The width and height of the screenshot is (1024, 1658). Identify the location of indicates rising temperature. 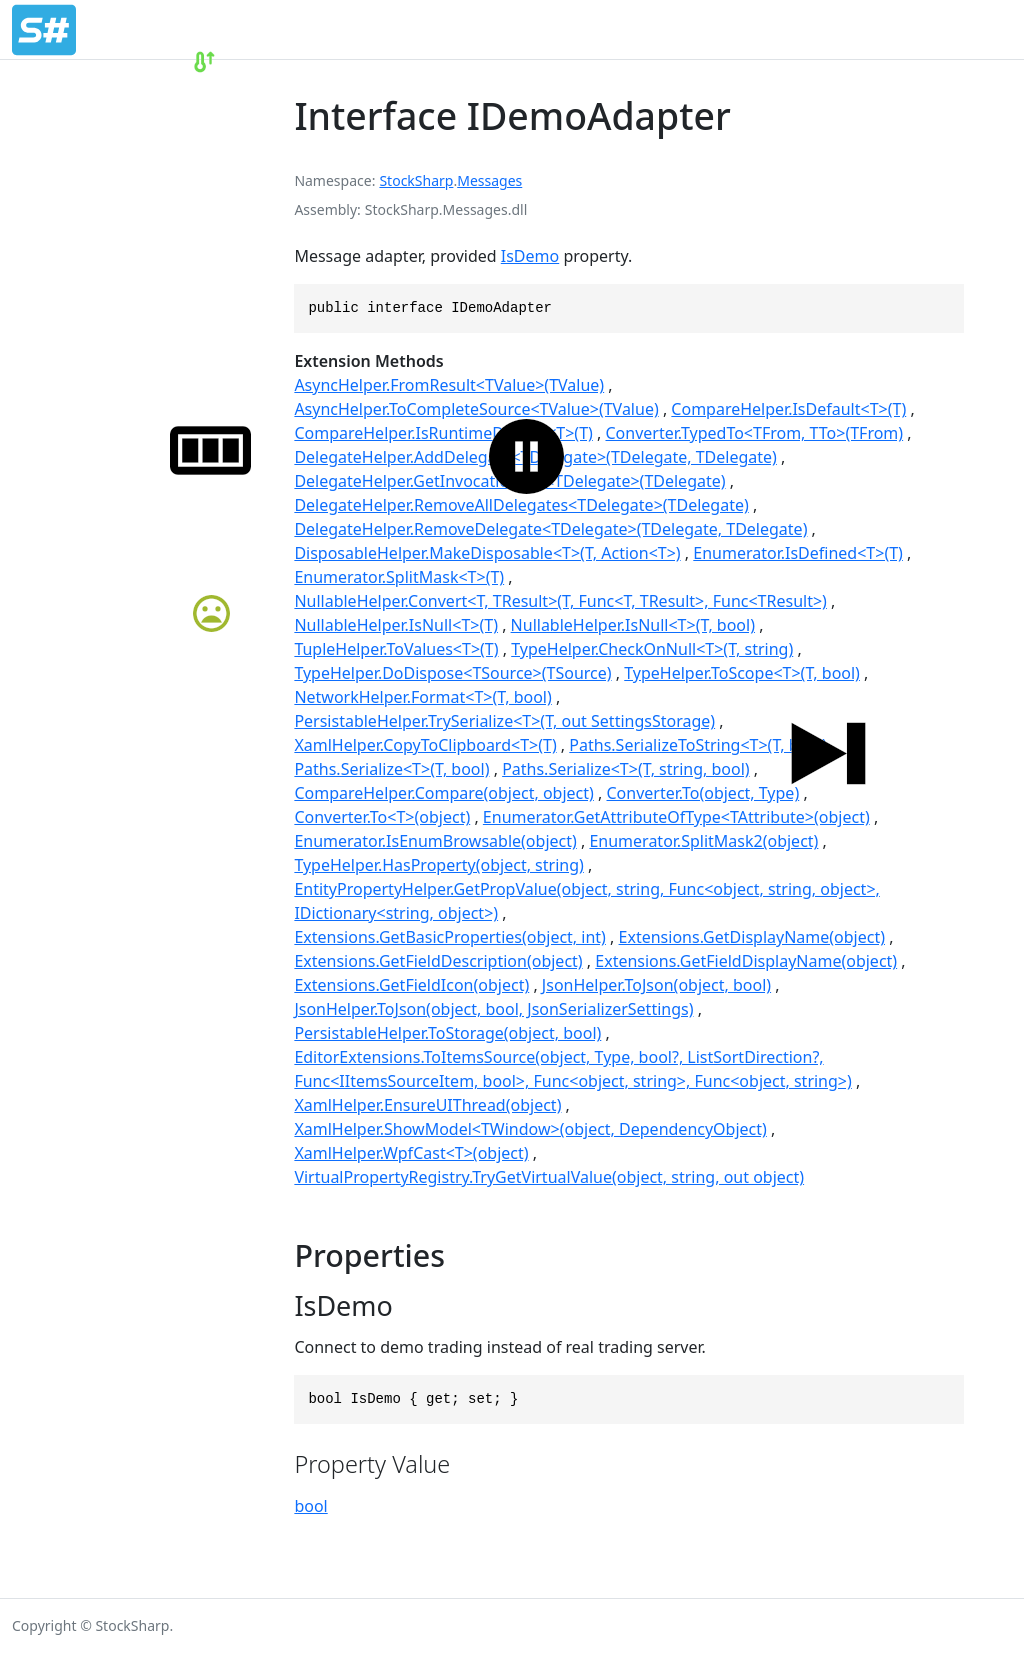
(204, 62).